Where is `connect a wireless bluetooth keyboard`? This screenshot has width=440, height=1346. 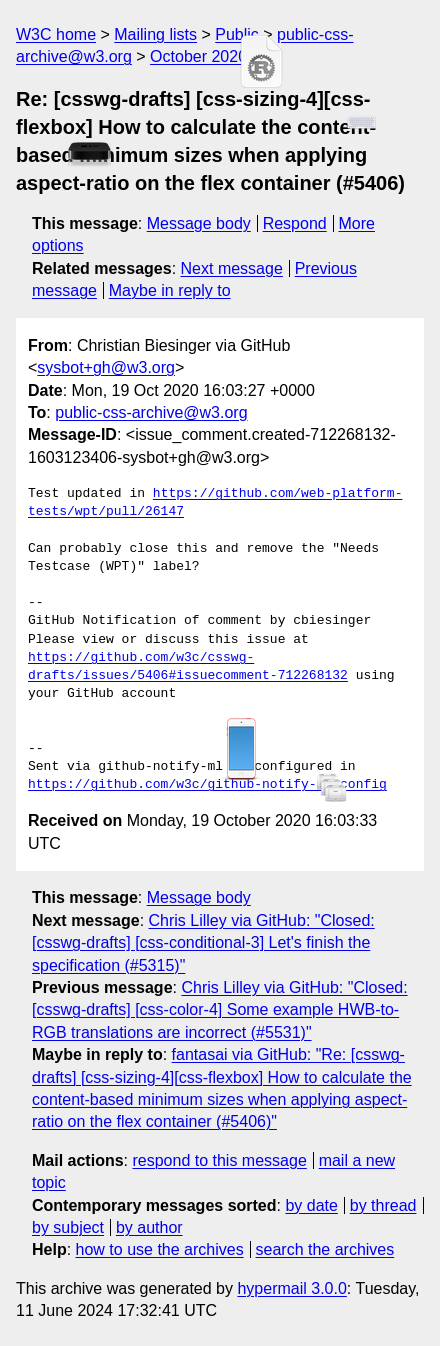 connect a wireless bluetooth keyboard is located at coordinates (361, 122).